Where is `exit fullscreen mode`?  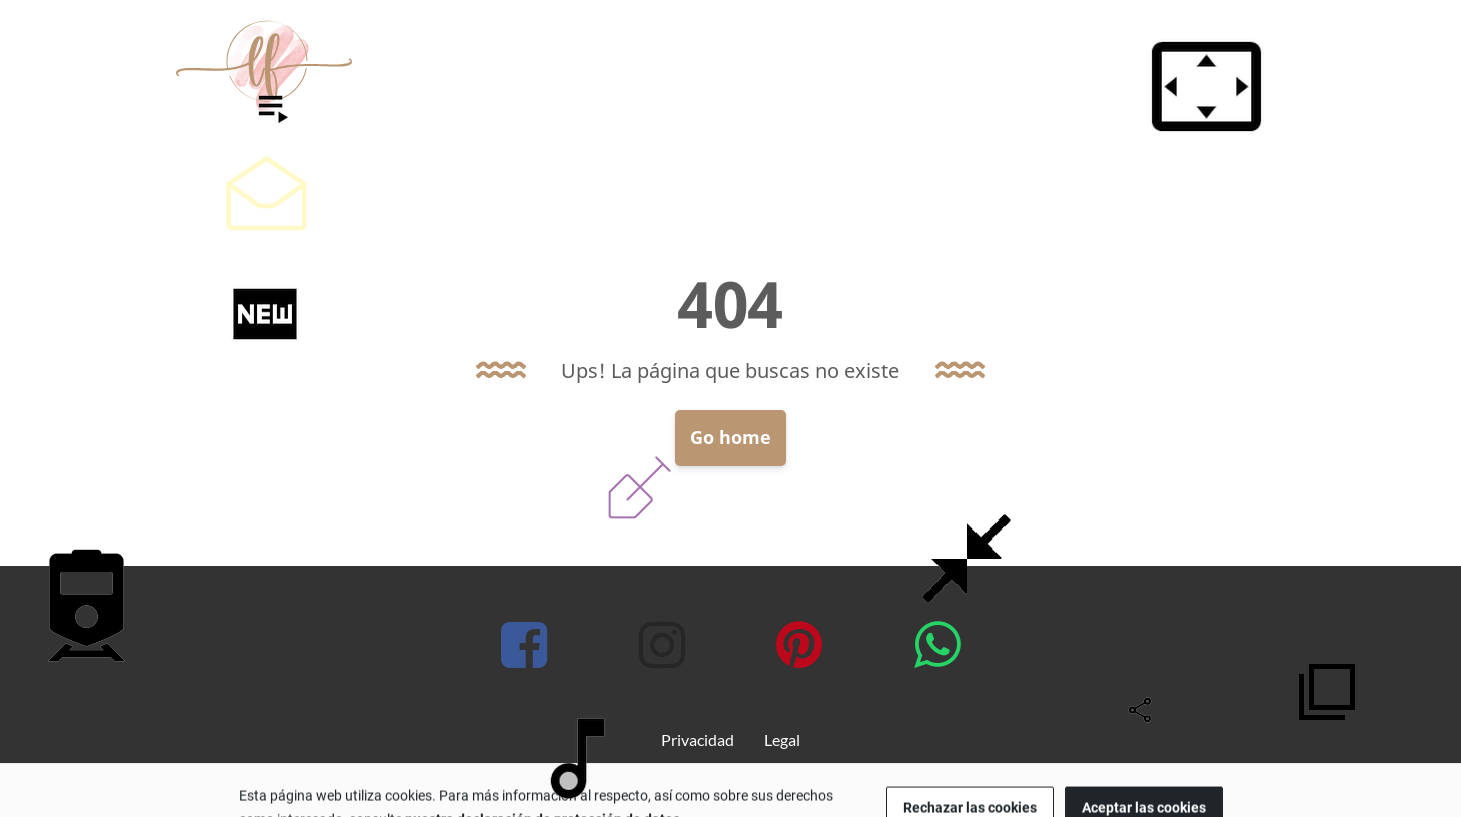 exit fullscreen mode is located at coordinates (966, 558).